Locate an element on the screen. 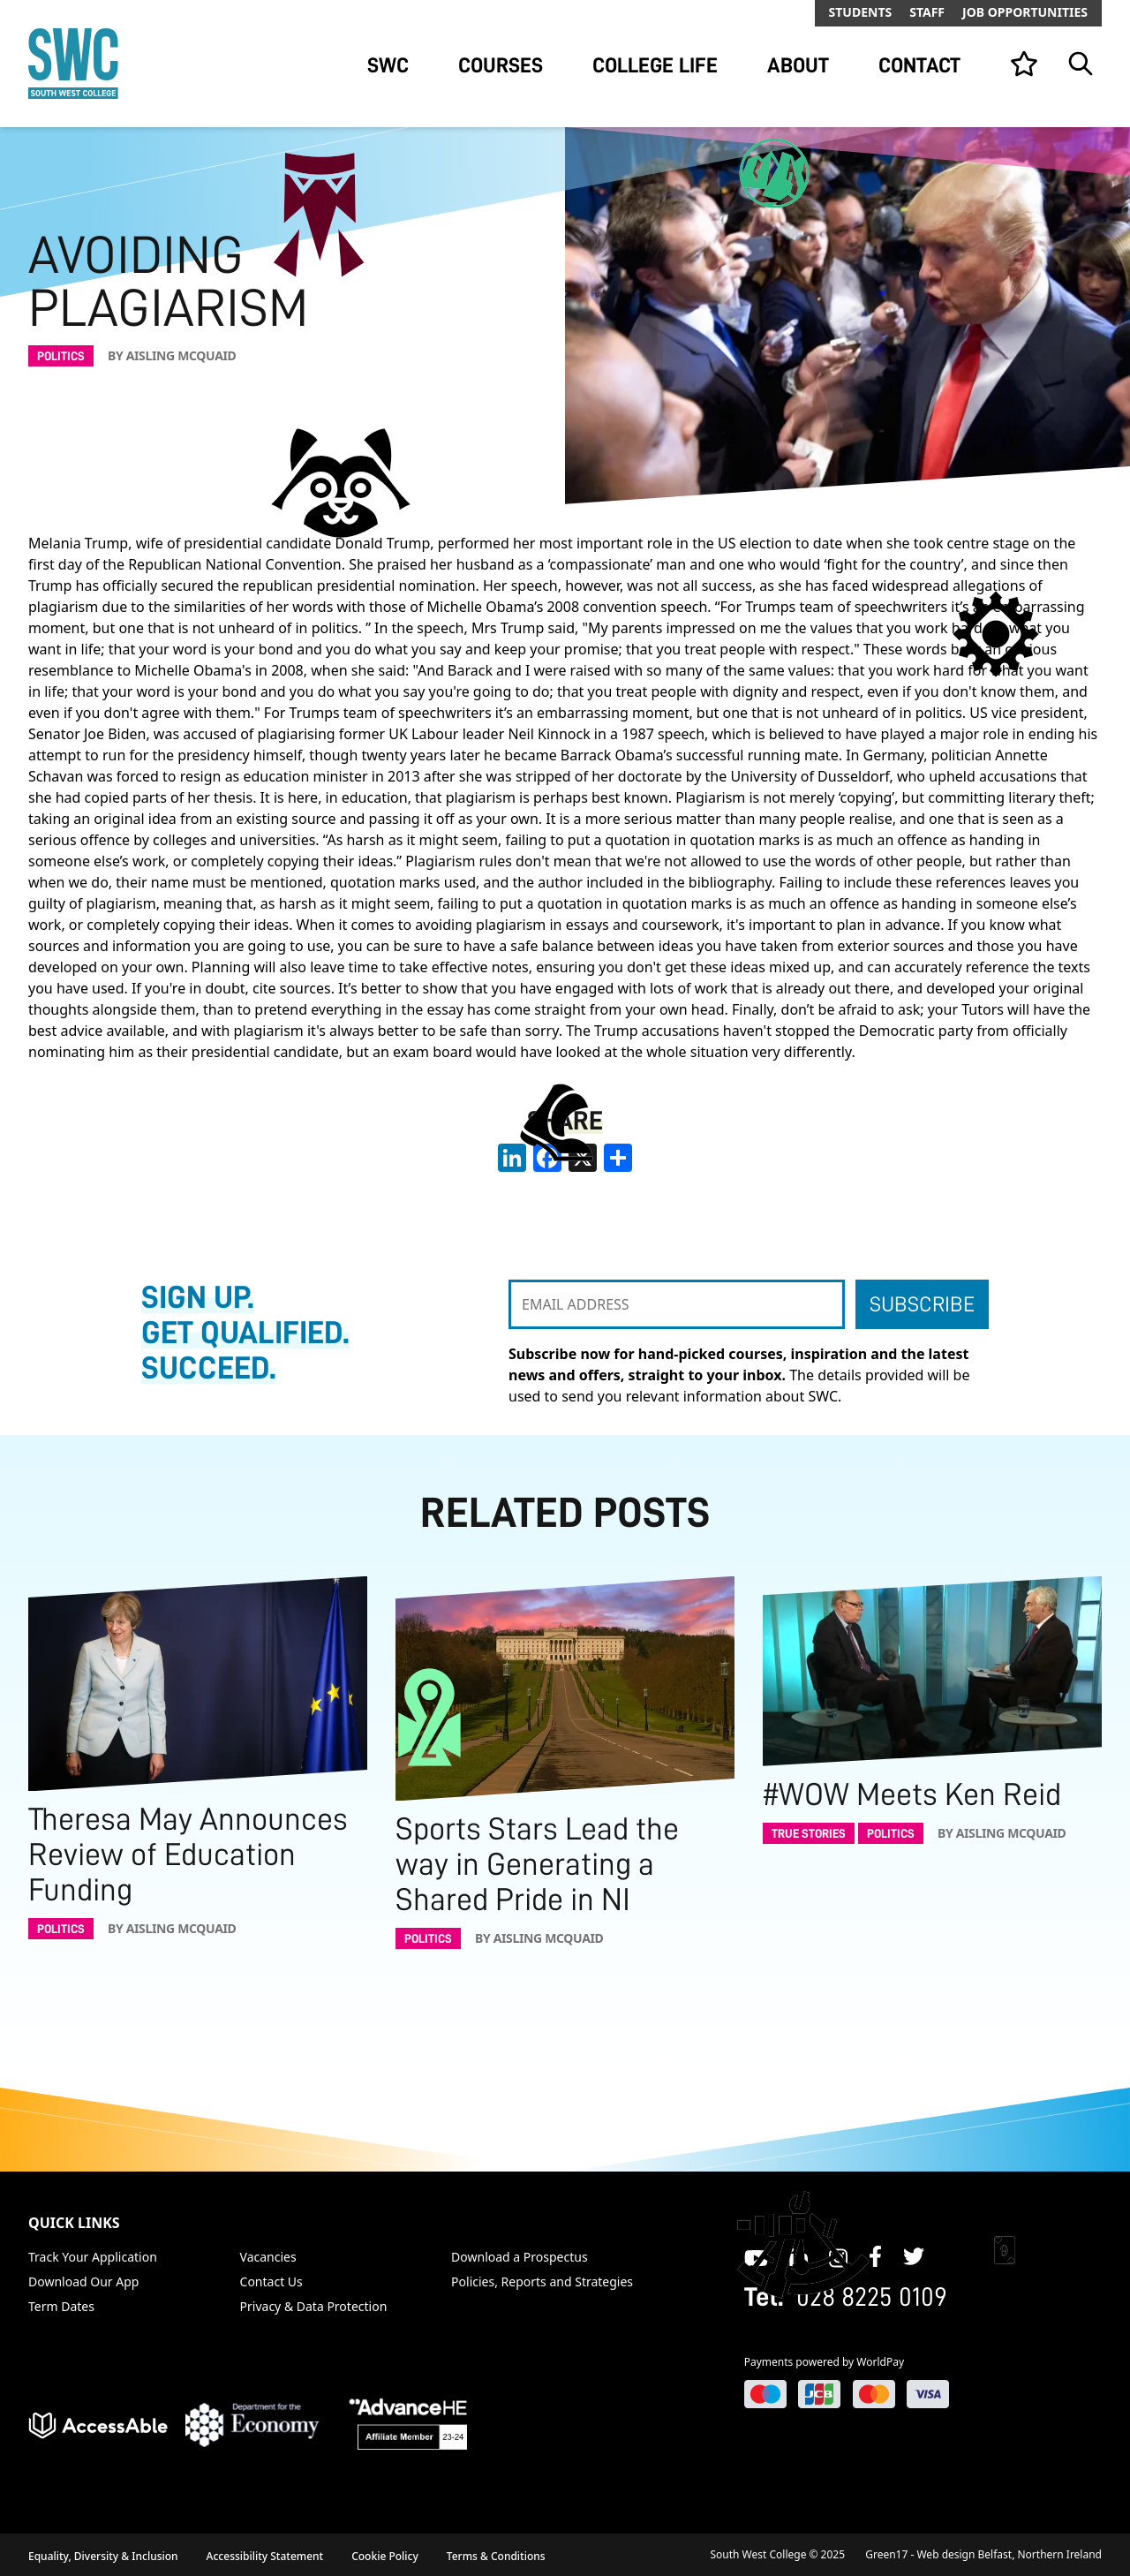 Image resolution: width=1130 pixels, height=2576 pixels. nine of hearts playing card is located at coordinates (1005, 2250).